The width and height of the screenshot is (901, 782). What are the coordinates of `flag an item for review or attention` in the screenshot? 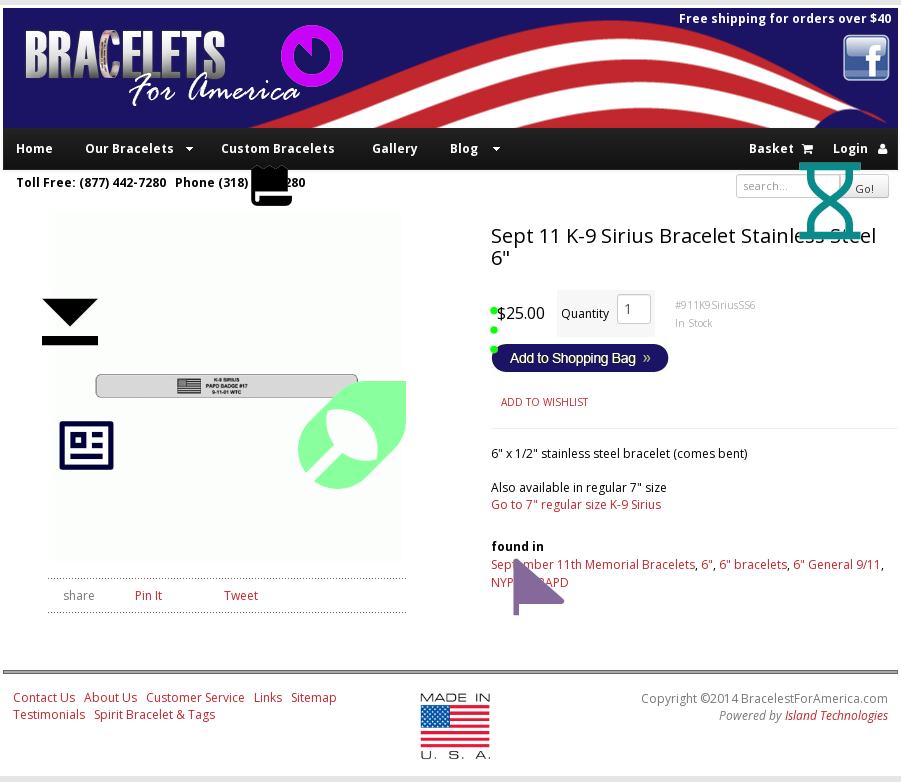 It's located at (536, 587).